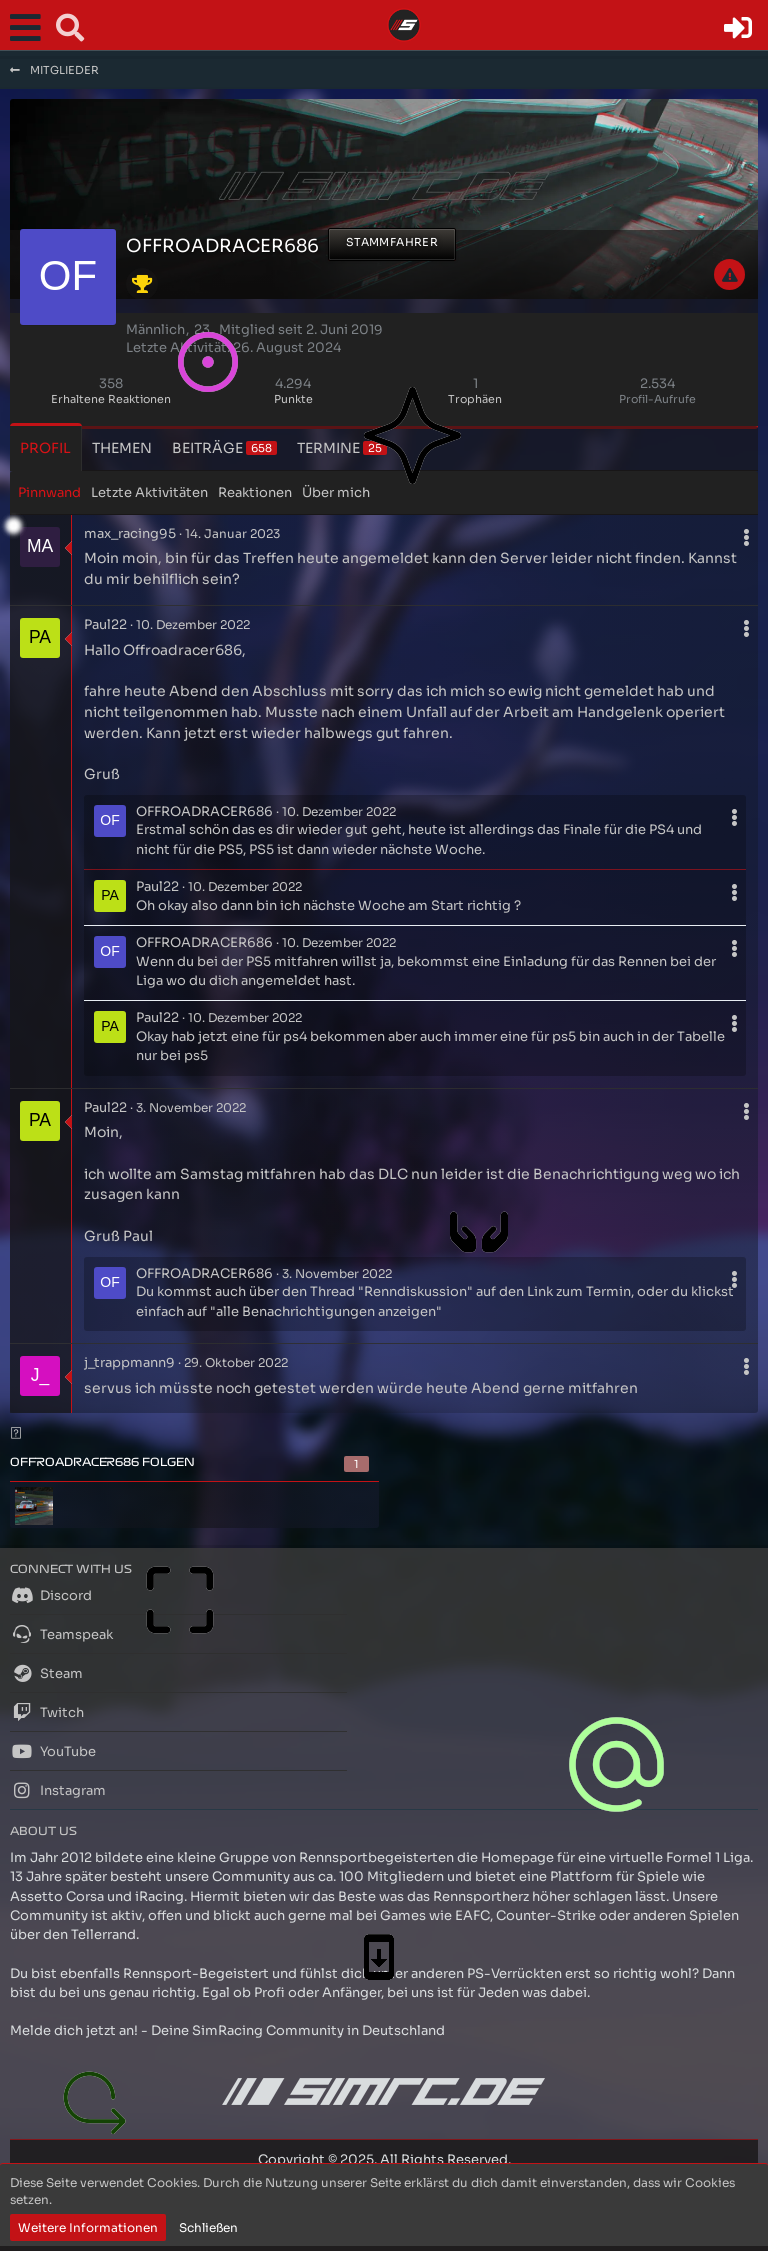  What do you see at coordinates (180, 1600) in the screenshot?
I see `enter fullscreen mode` at bounding box center [180, 1600].